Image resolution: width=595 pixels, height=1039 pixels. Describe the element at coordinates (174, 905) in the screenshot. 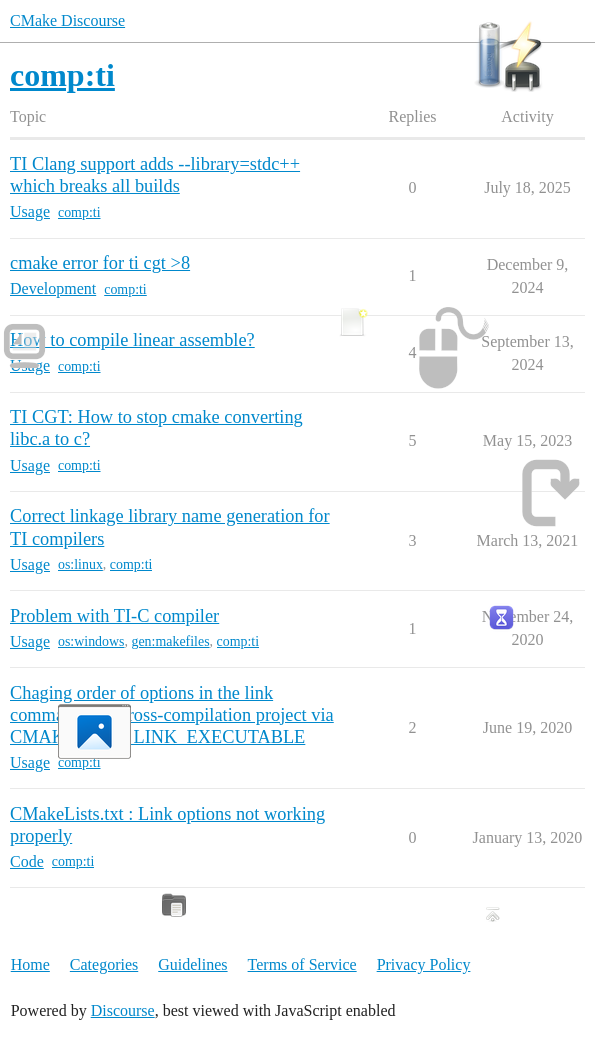

I see `open a file from your computer` at that location.